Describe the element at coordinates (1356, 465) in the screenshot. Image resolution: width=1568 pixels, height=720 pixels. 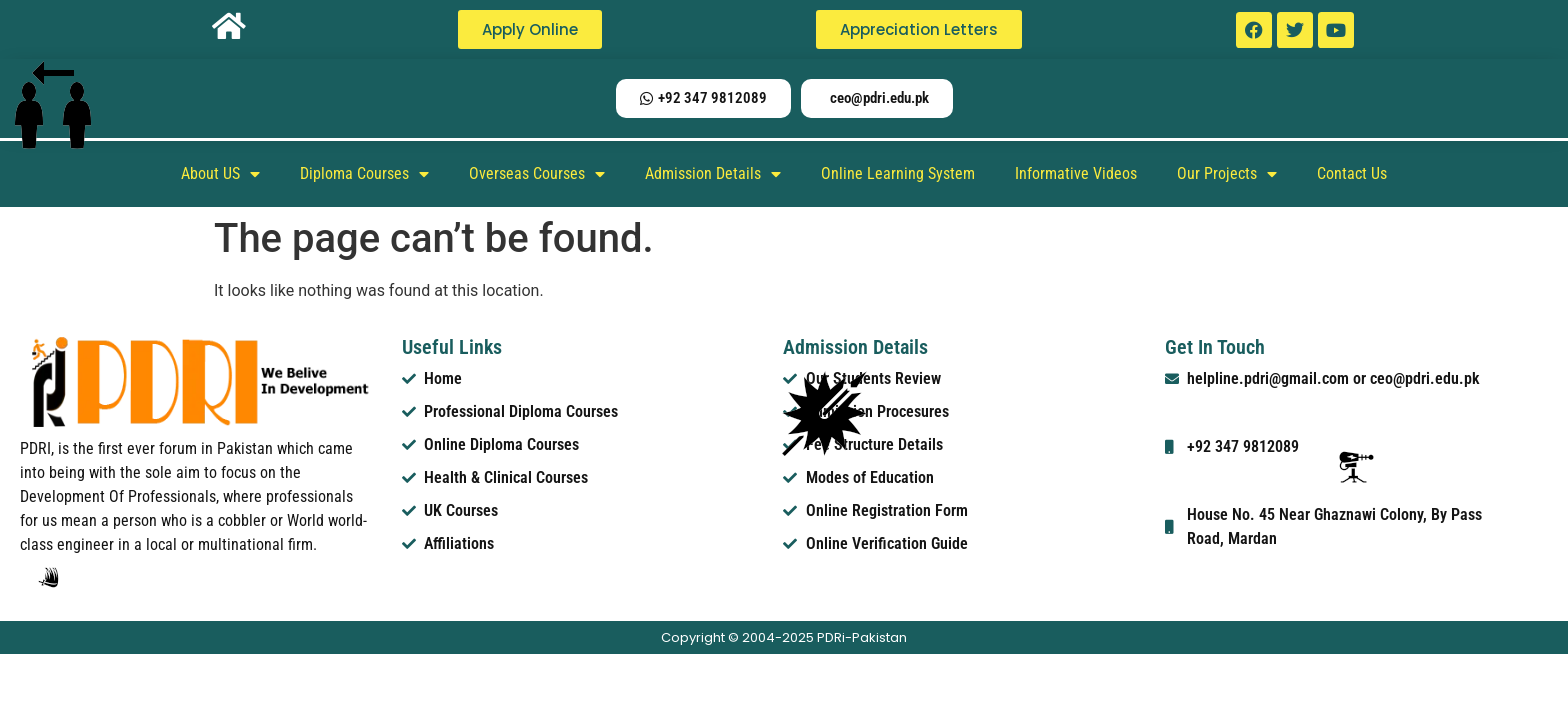
I see `deploy tesla turret defense unit` at that location.